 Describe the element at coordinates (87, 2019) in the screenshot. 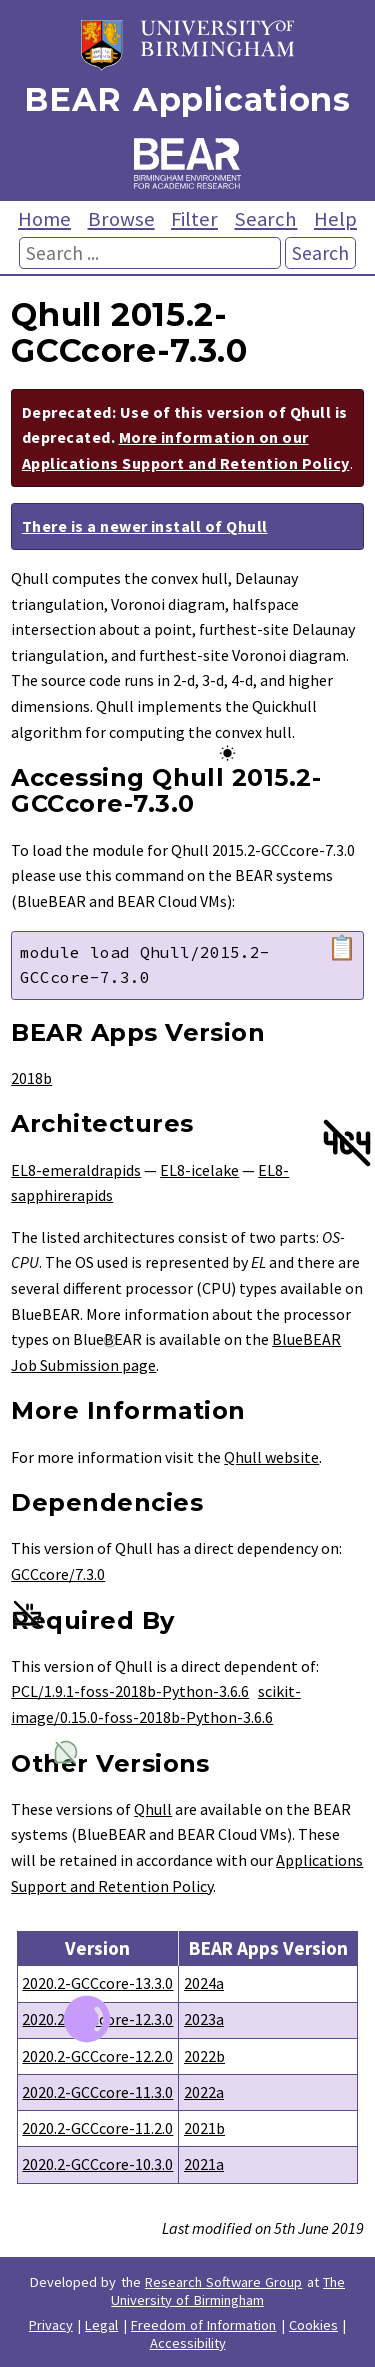

I see `apply inner shadow effect to the right side` at that location.